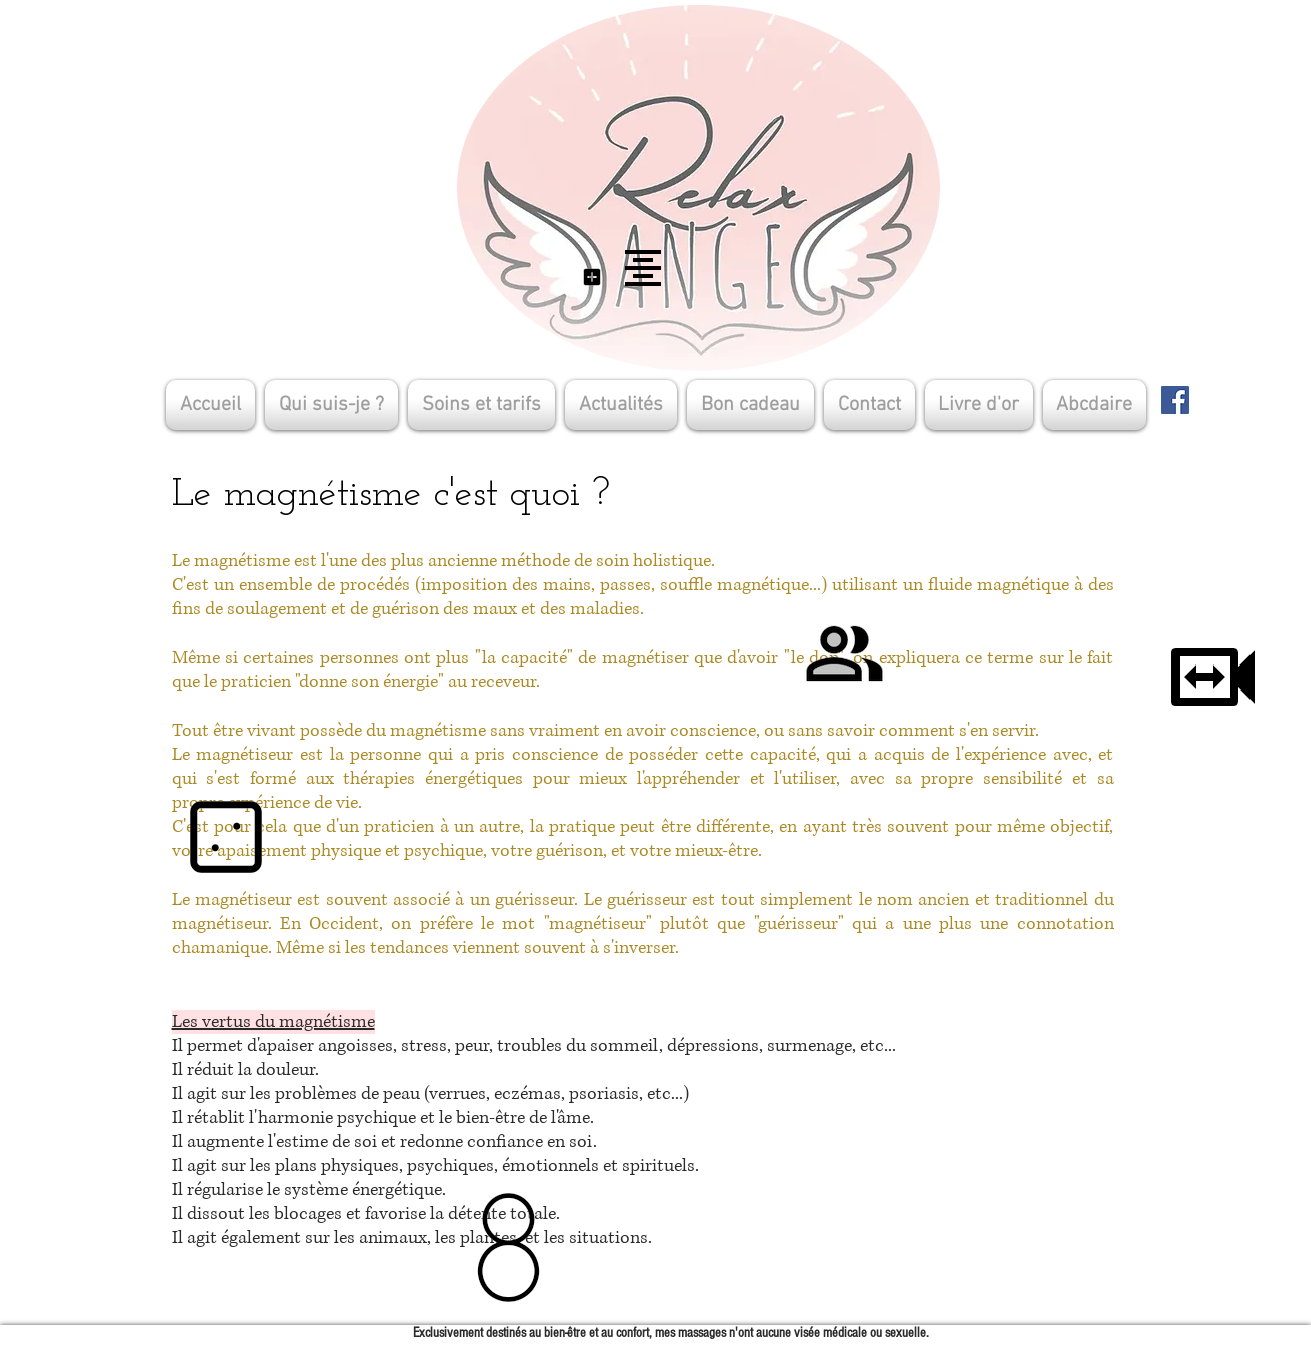  What do you see at coordinates (508, 1247) in the screenshot?
I see `indicates the number eight in a list or ranking` at bounding box center [508, 1247].